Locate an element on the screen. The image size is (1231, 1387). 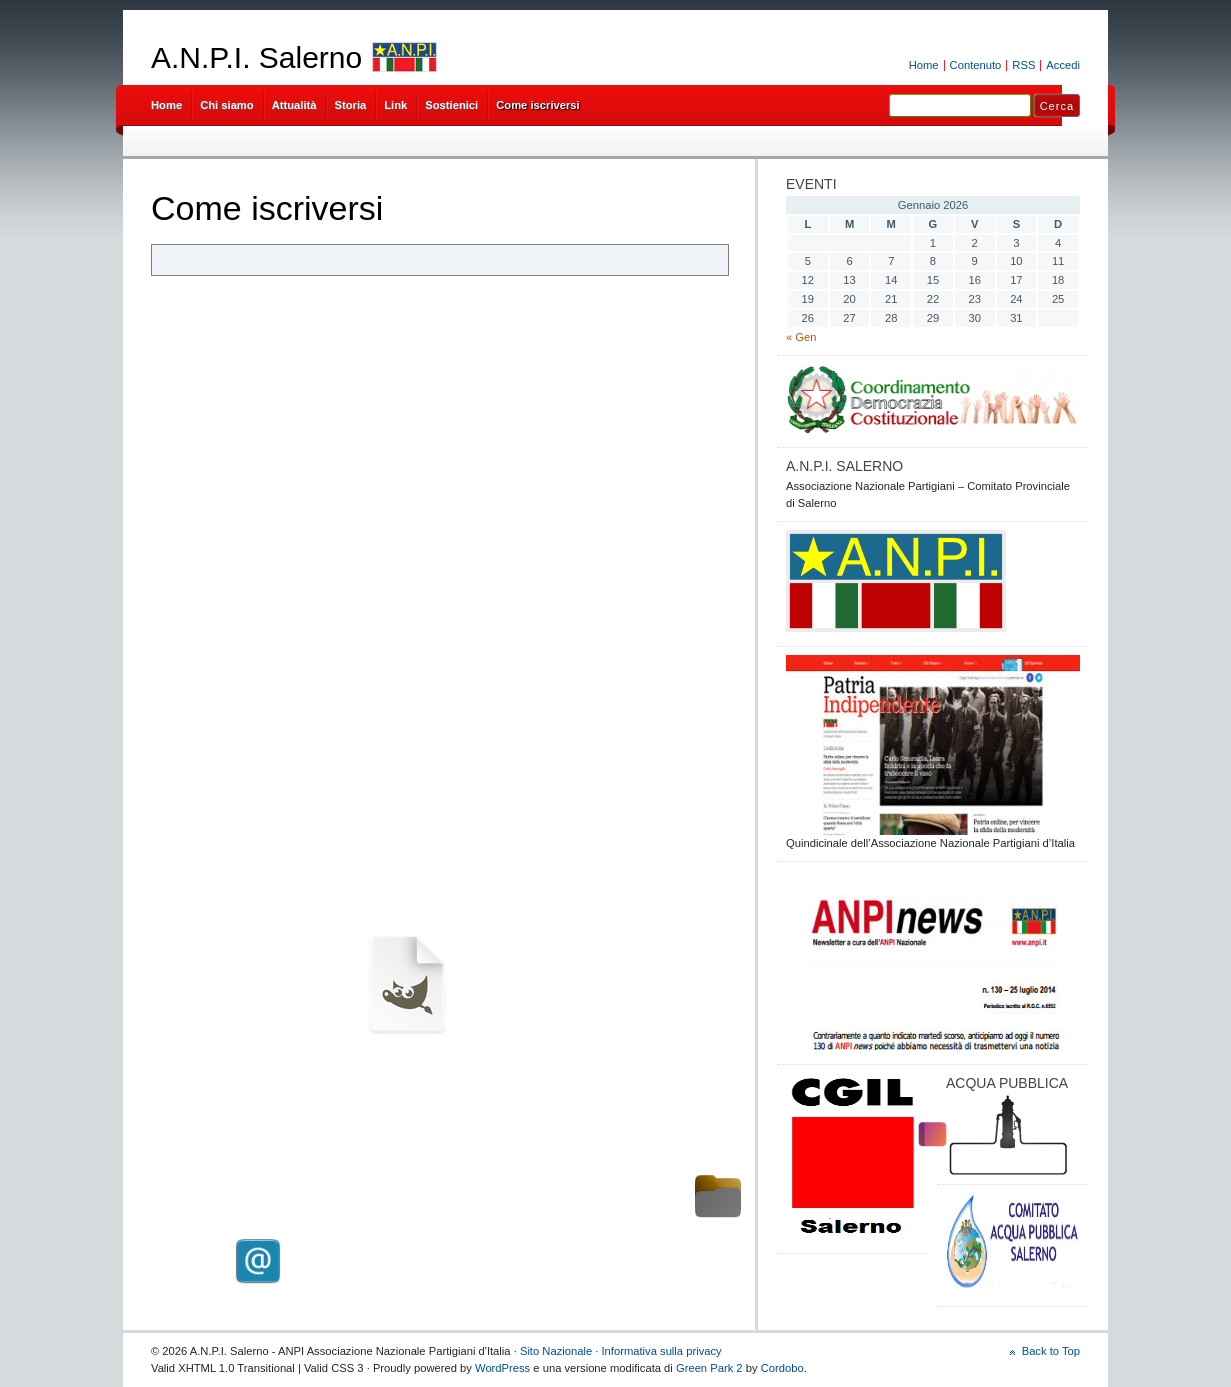
indicates a folder is ready to accept a dragged item is located at coordinates (718, 1196).